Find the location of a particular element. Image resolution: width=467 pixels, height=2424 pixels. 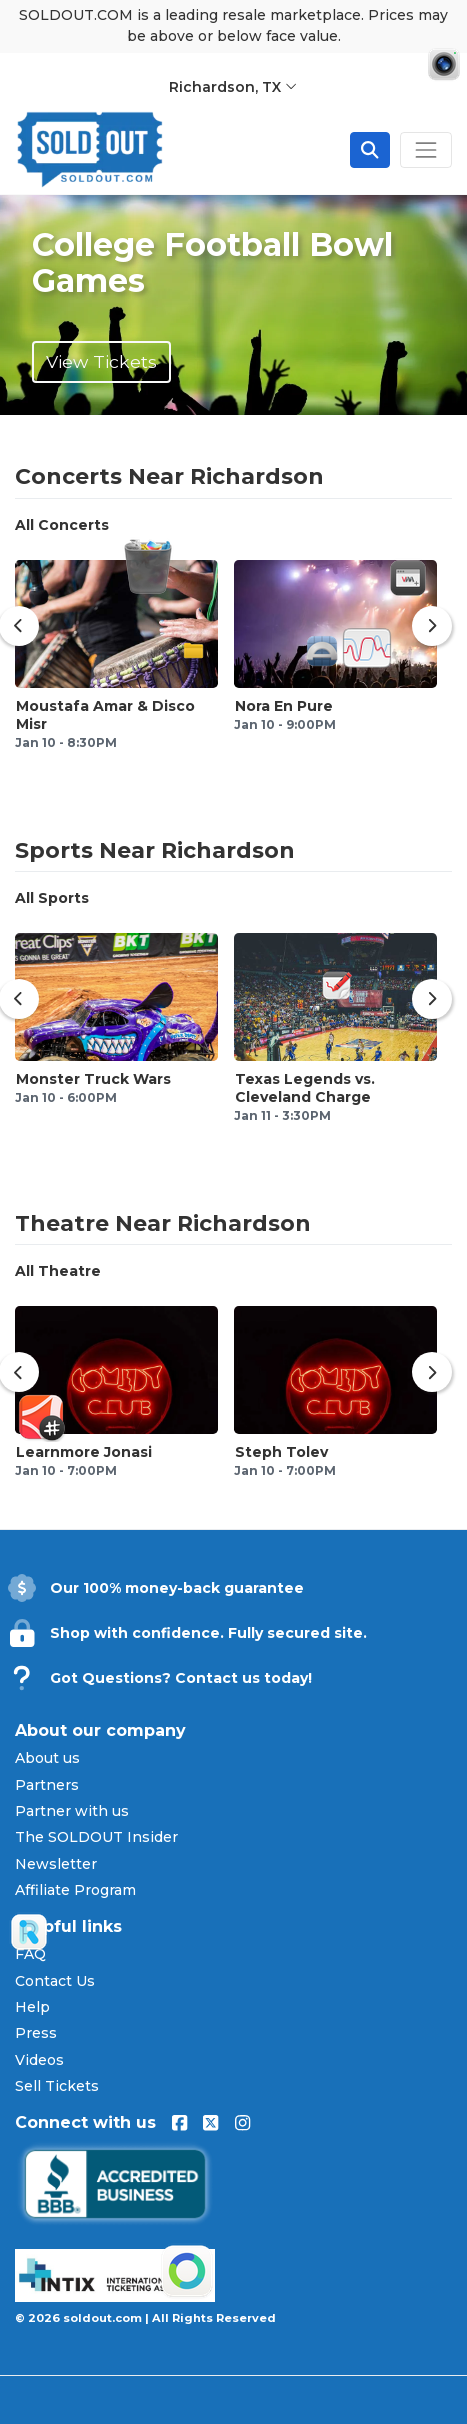

open folder containing files or documents is located at coordinates (193, 650).